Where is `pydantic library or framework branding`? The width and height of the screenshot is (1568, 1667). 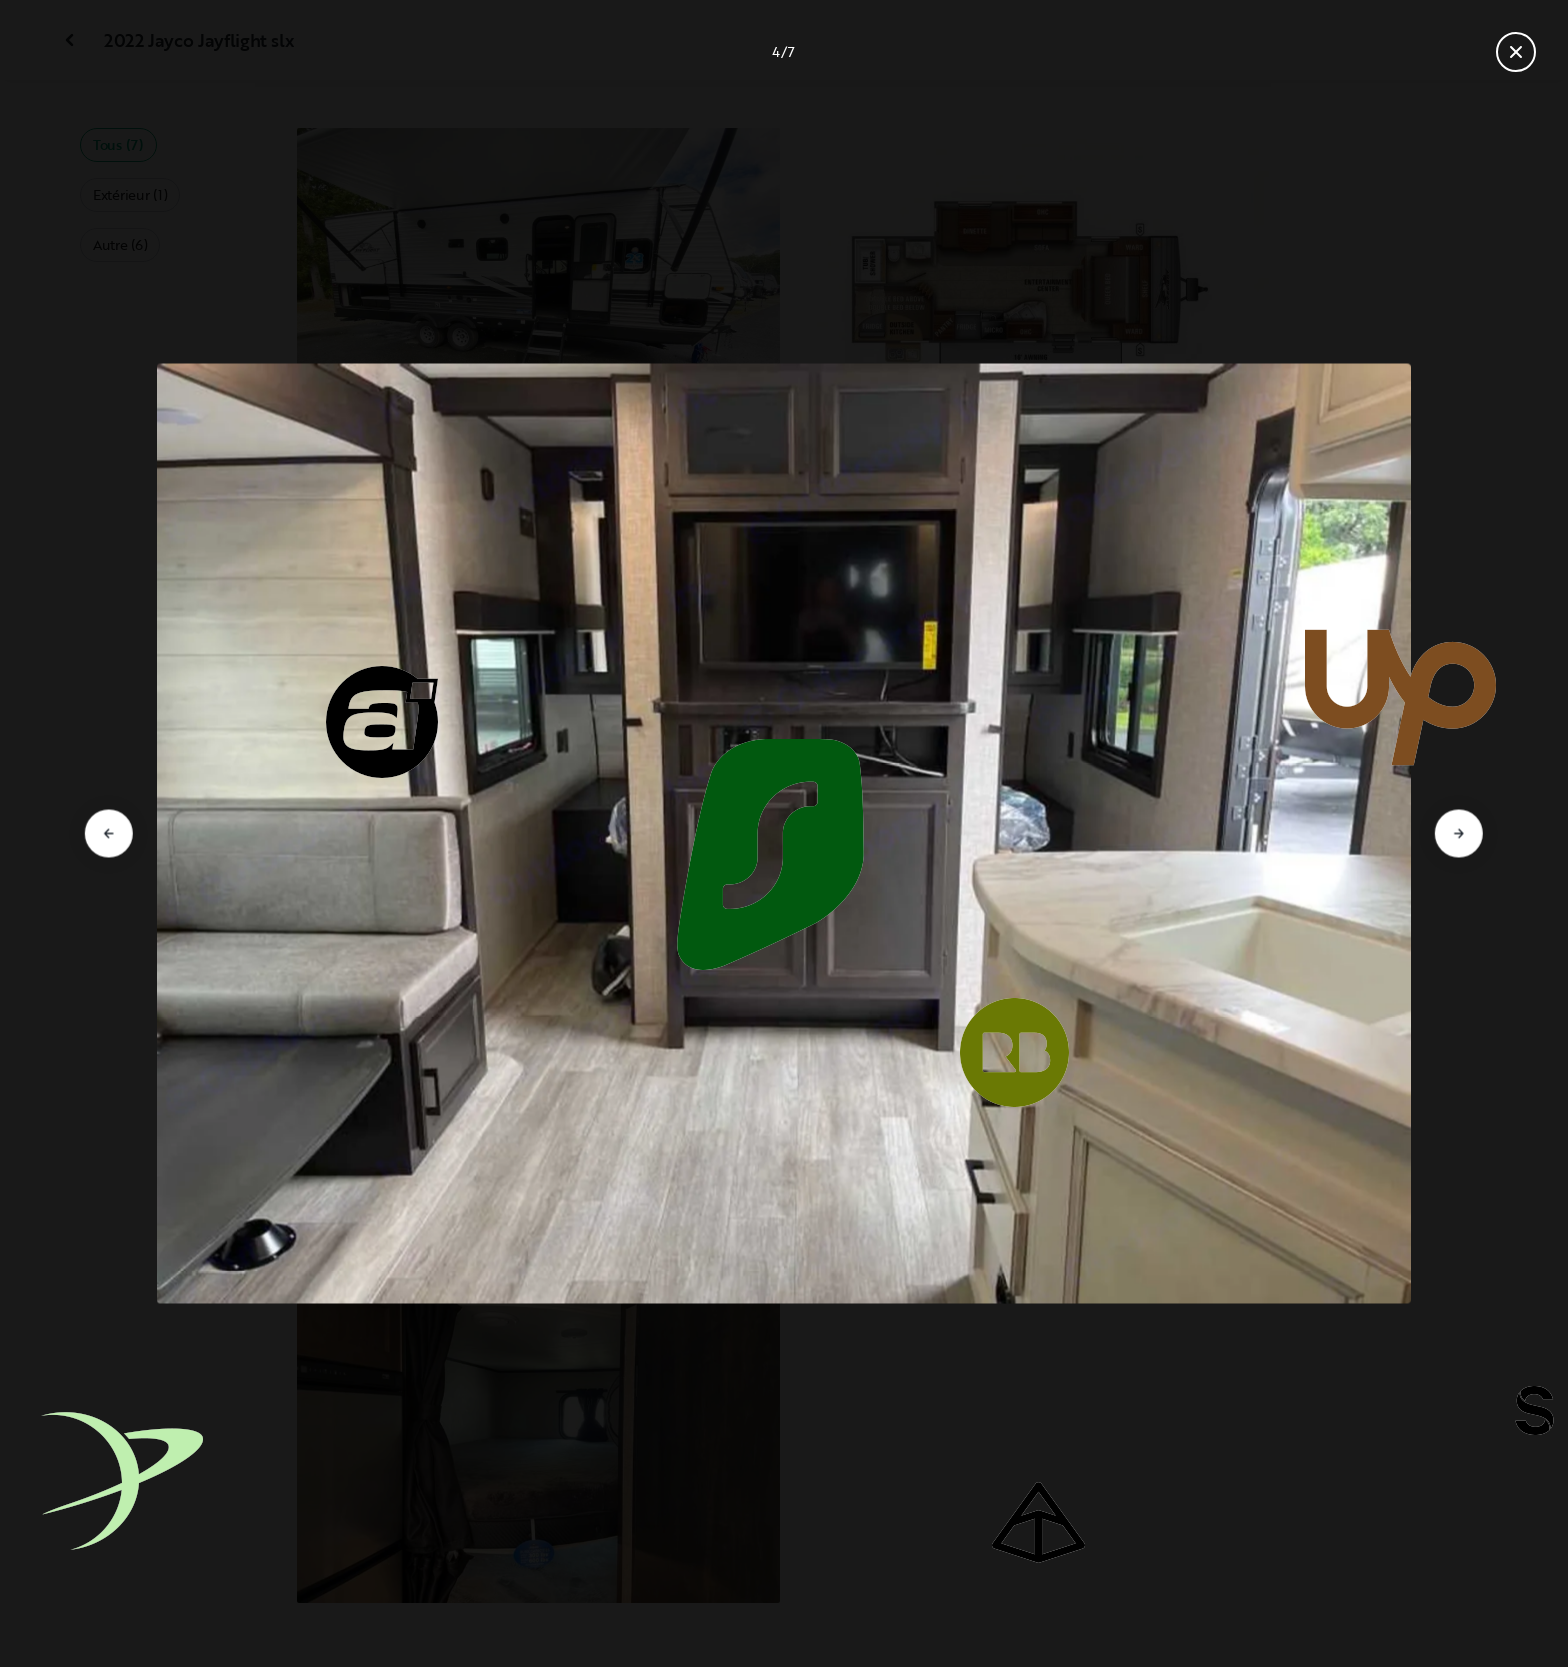 pydantic library or framework branding is located at coordinates (1038, 1522).